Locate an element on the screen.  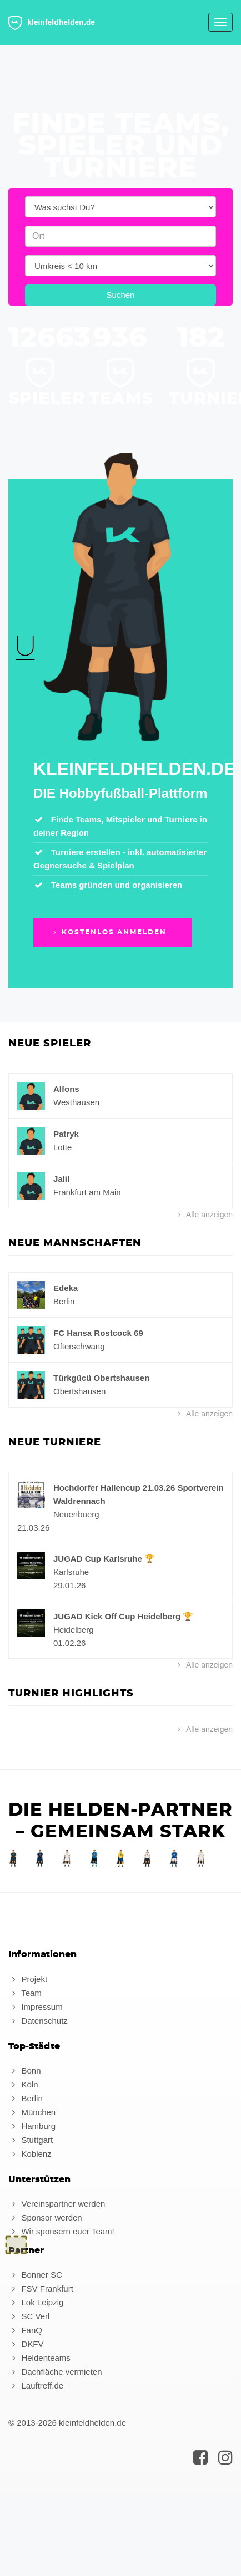
apply underline formatting to selected text is located at coordinates (25, 646).